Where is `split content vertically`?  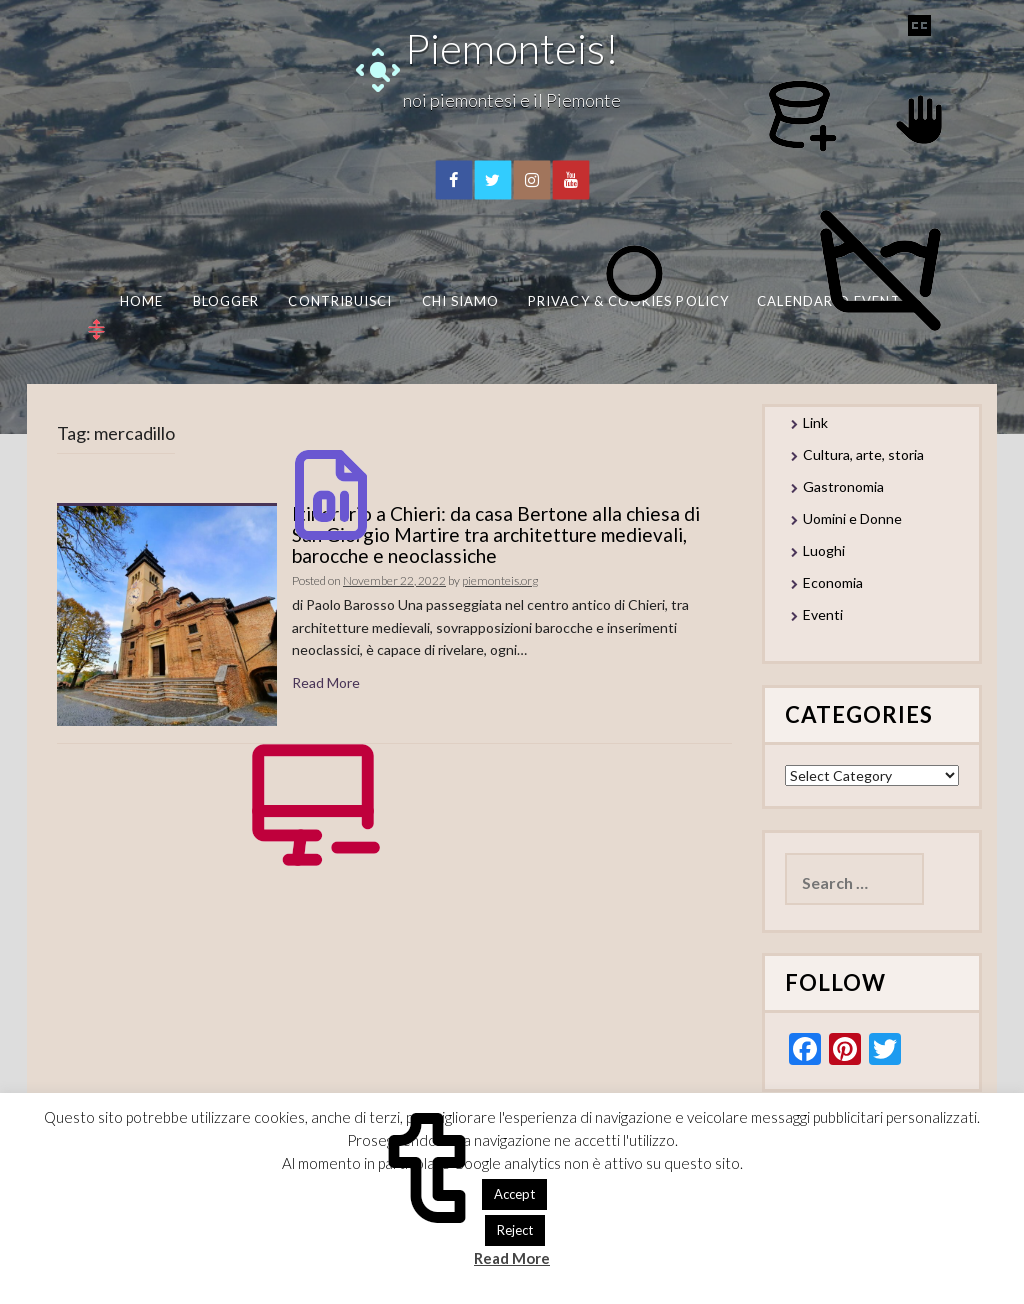
split content vertically is located at coordinates (96, 329).